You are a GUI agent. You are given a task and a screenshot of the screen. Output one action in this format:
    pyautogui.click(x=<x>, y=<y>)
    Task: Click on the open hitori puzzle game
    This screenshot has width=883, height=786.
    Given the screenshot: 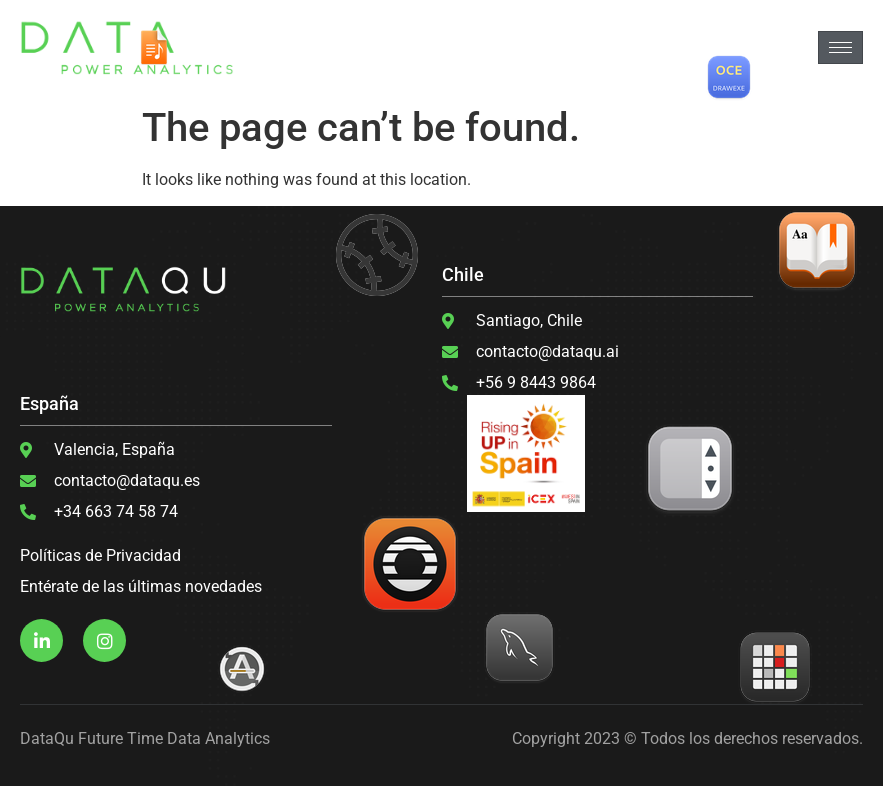 What is the action you would take?
    pyautogui.click(x=775, y=667)
    